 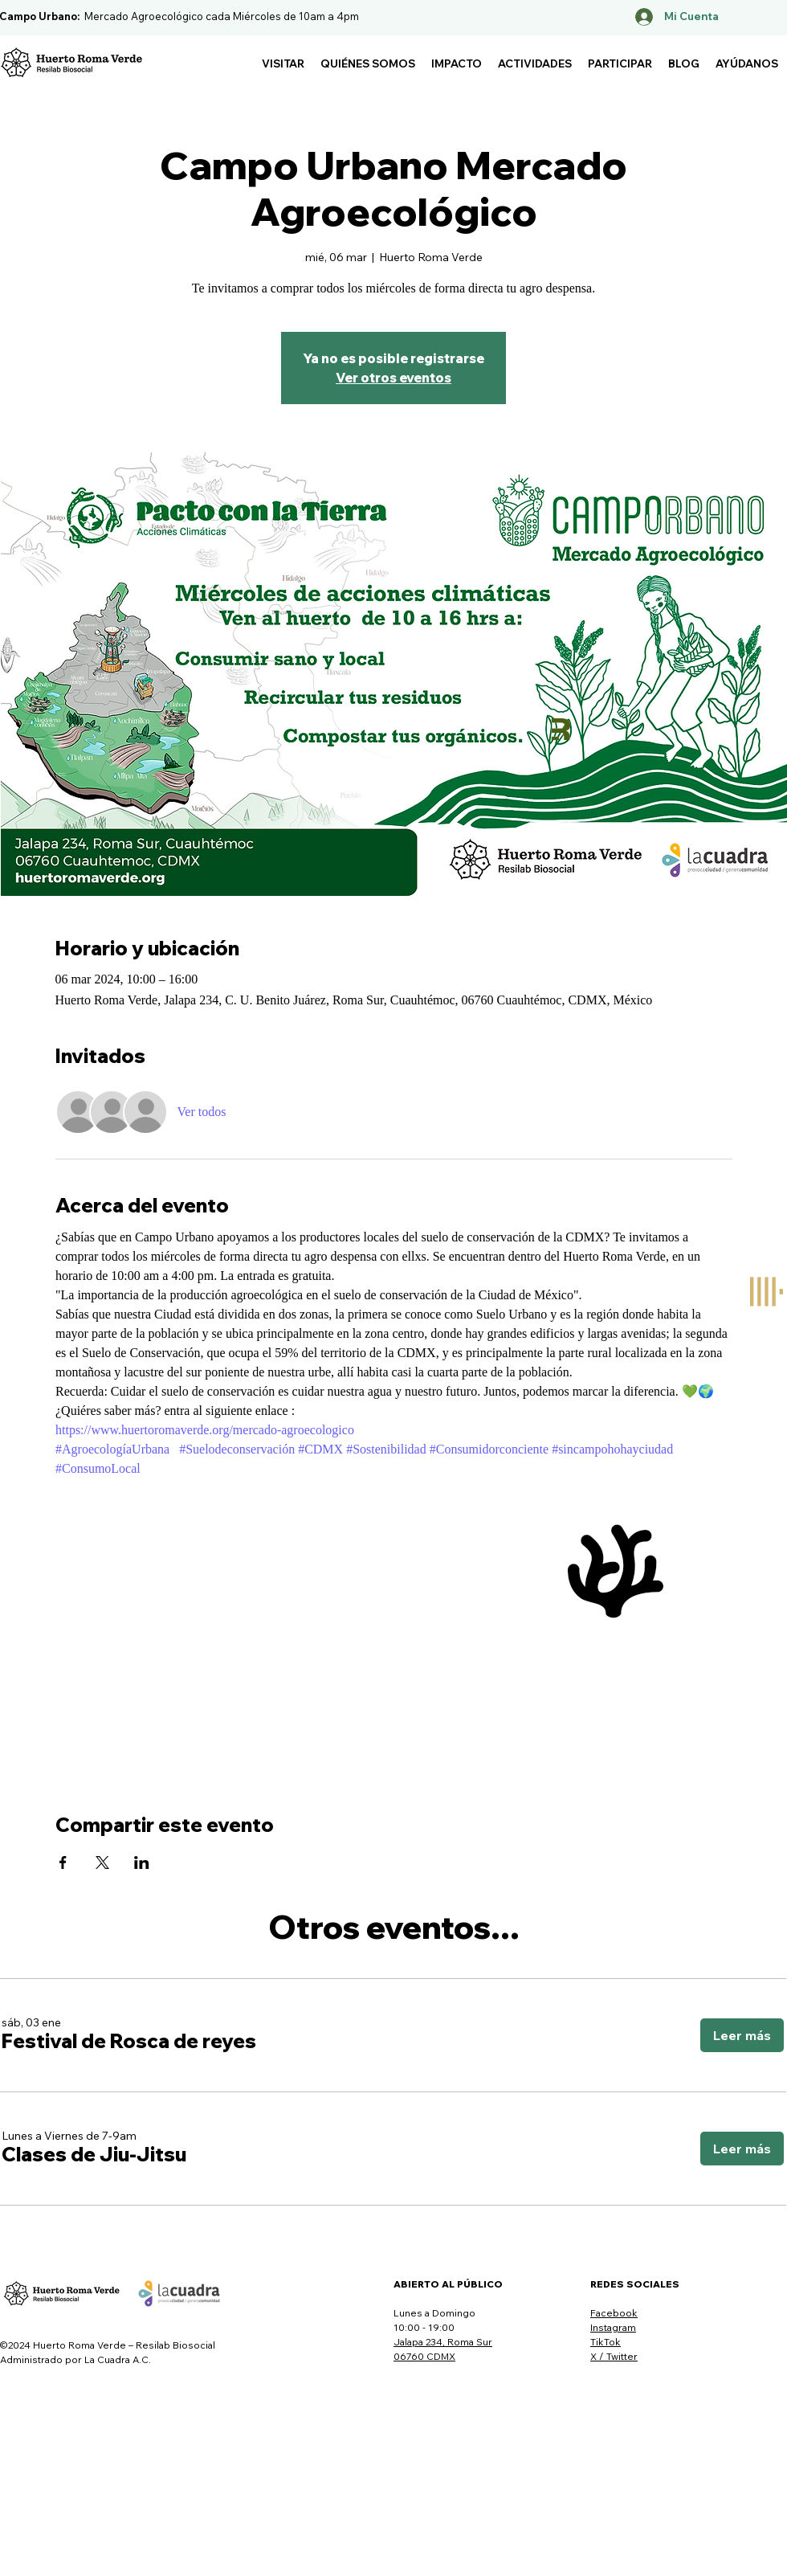 What do you see at coordinates (766, 1291) in the screenshot?
I see `clickhouse database service logo` at bounding box center [766, 1291].